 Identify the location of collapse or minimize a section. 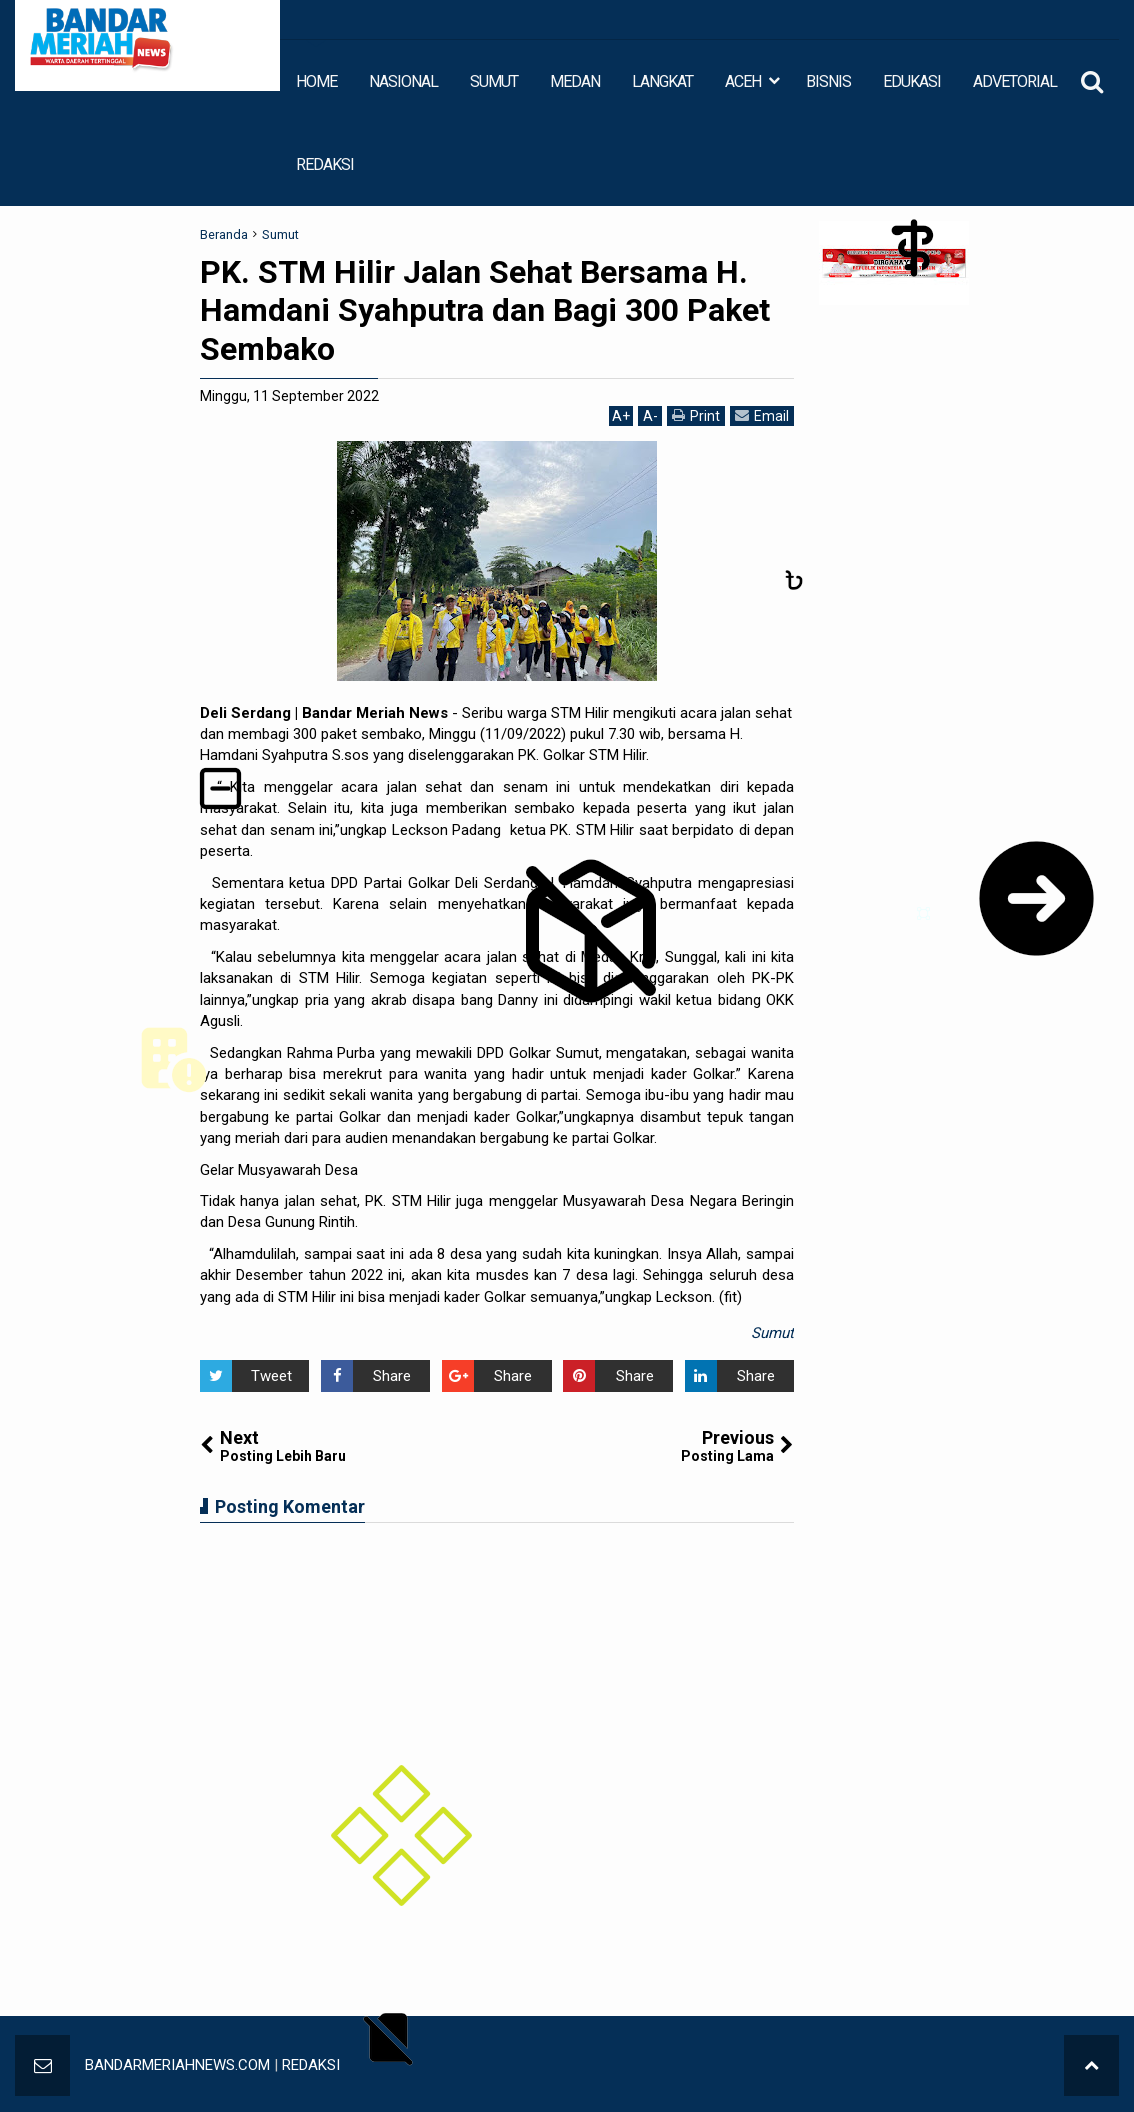
(220, 788).